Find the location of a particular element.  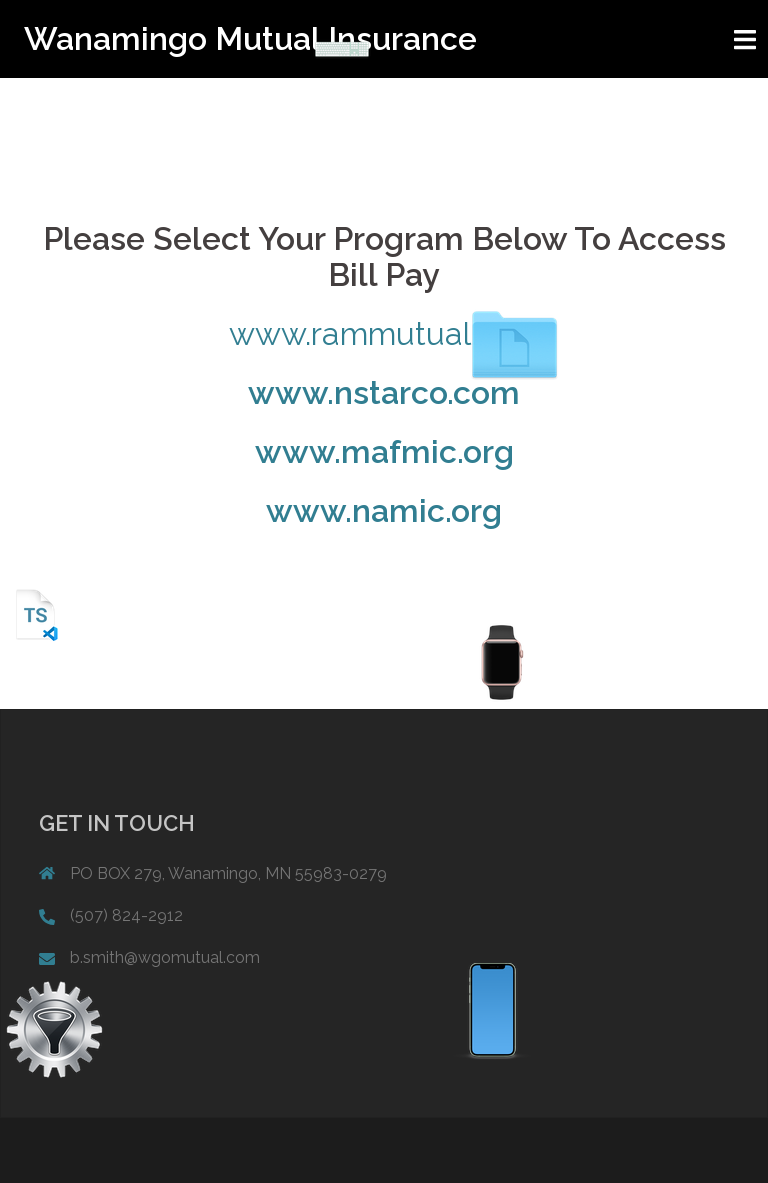

typescript file associated with visual studio code is located at coordinates (35, 615).